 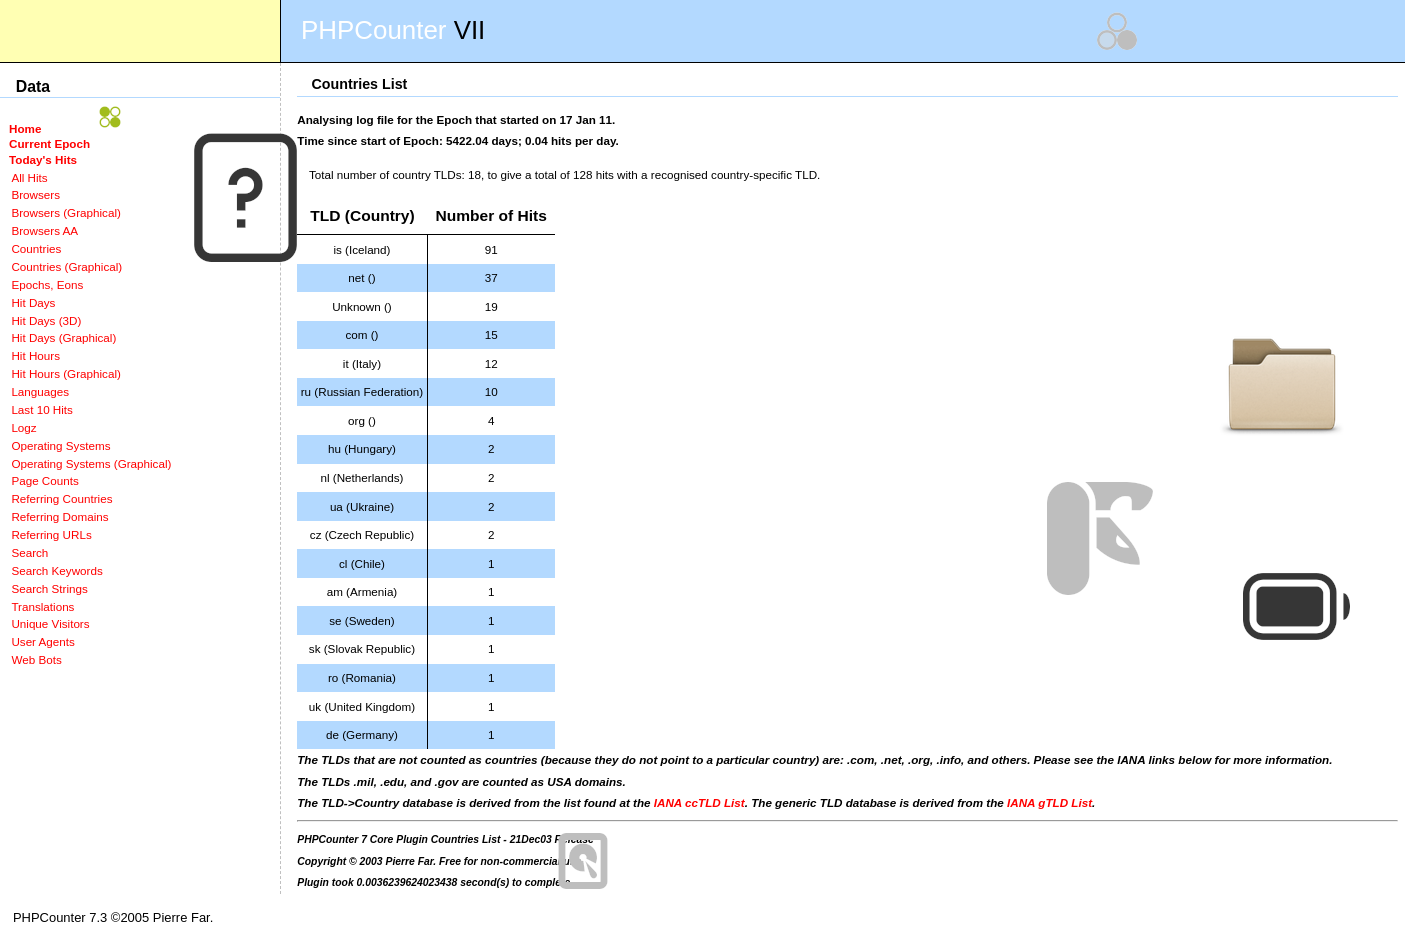 I want to click on launch the reversi board game app, so click(x=110, y=117).